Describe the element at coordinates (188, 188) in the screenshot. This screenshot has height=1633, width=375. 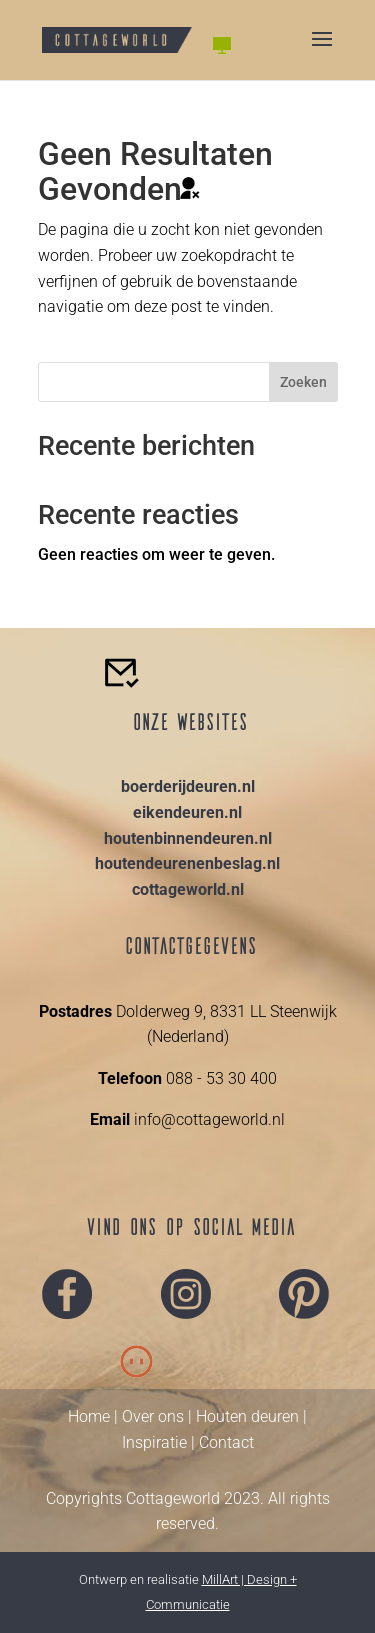
I see `unfollow a user` at that location.